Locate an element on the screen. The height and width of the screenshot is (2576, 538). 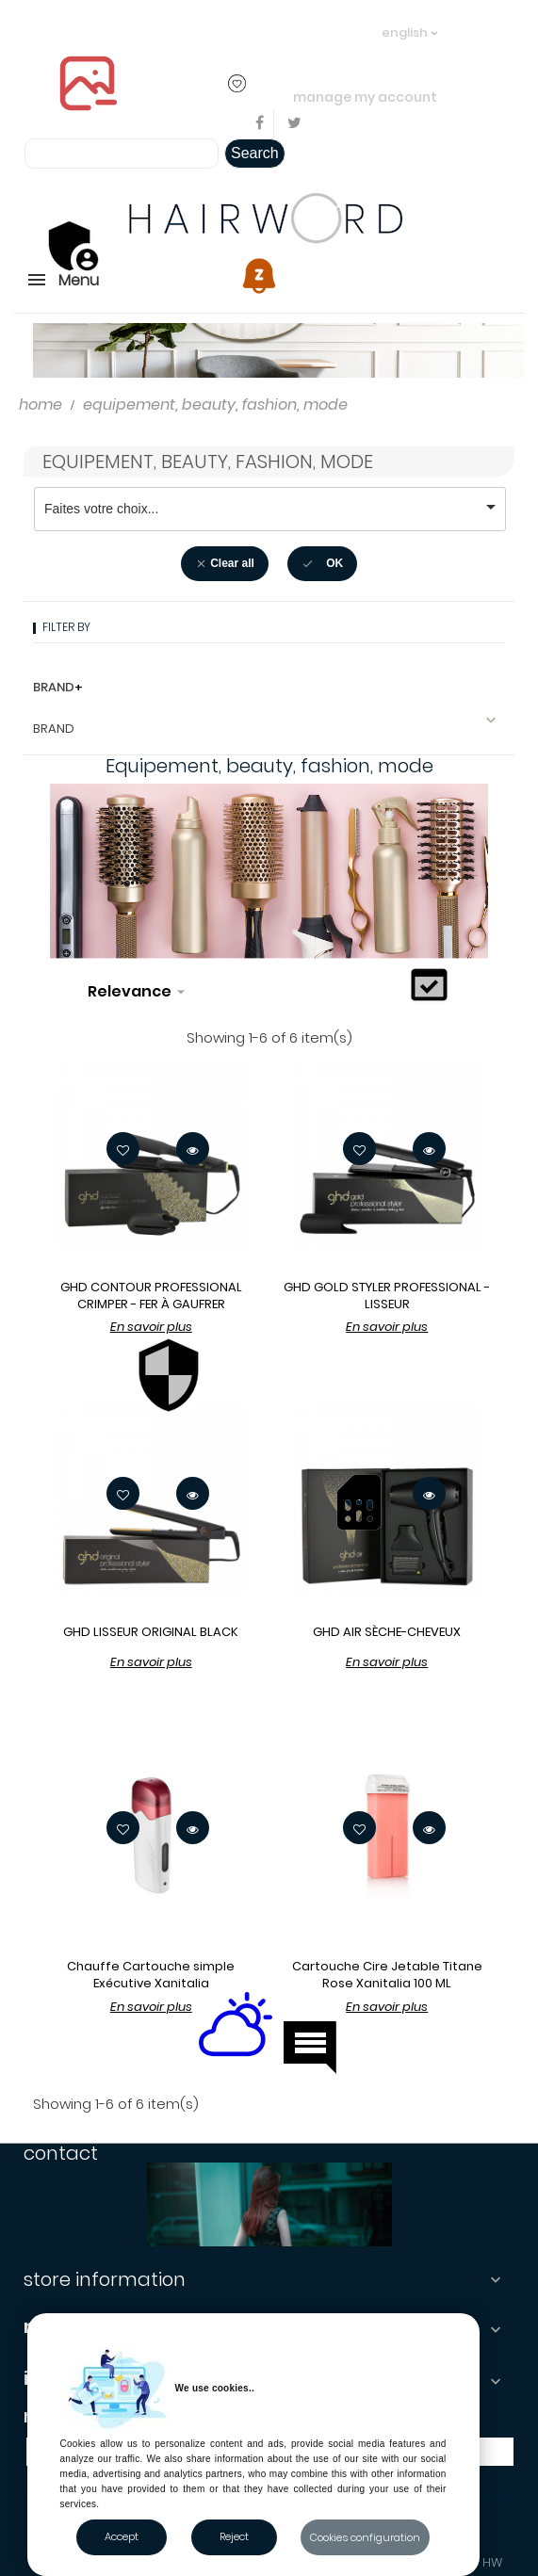
access admin or security settings is located at coordinates (73, 246).